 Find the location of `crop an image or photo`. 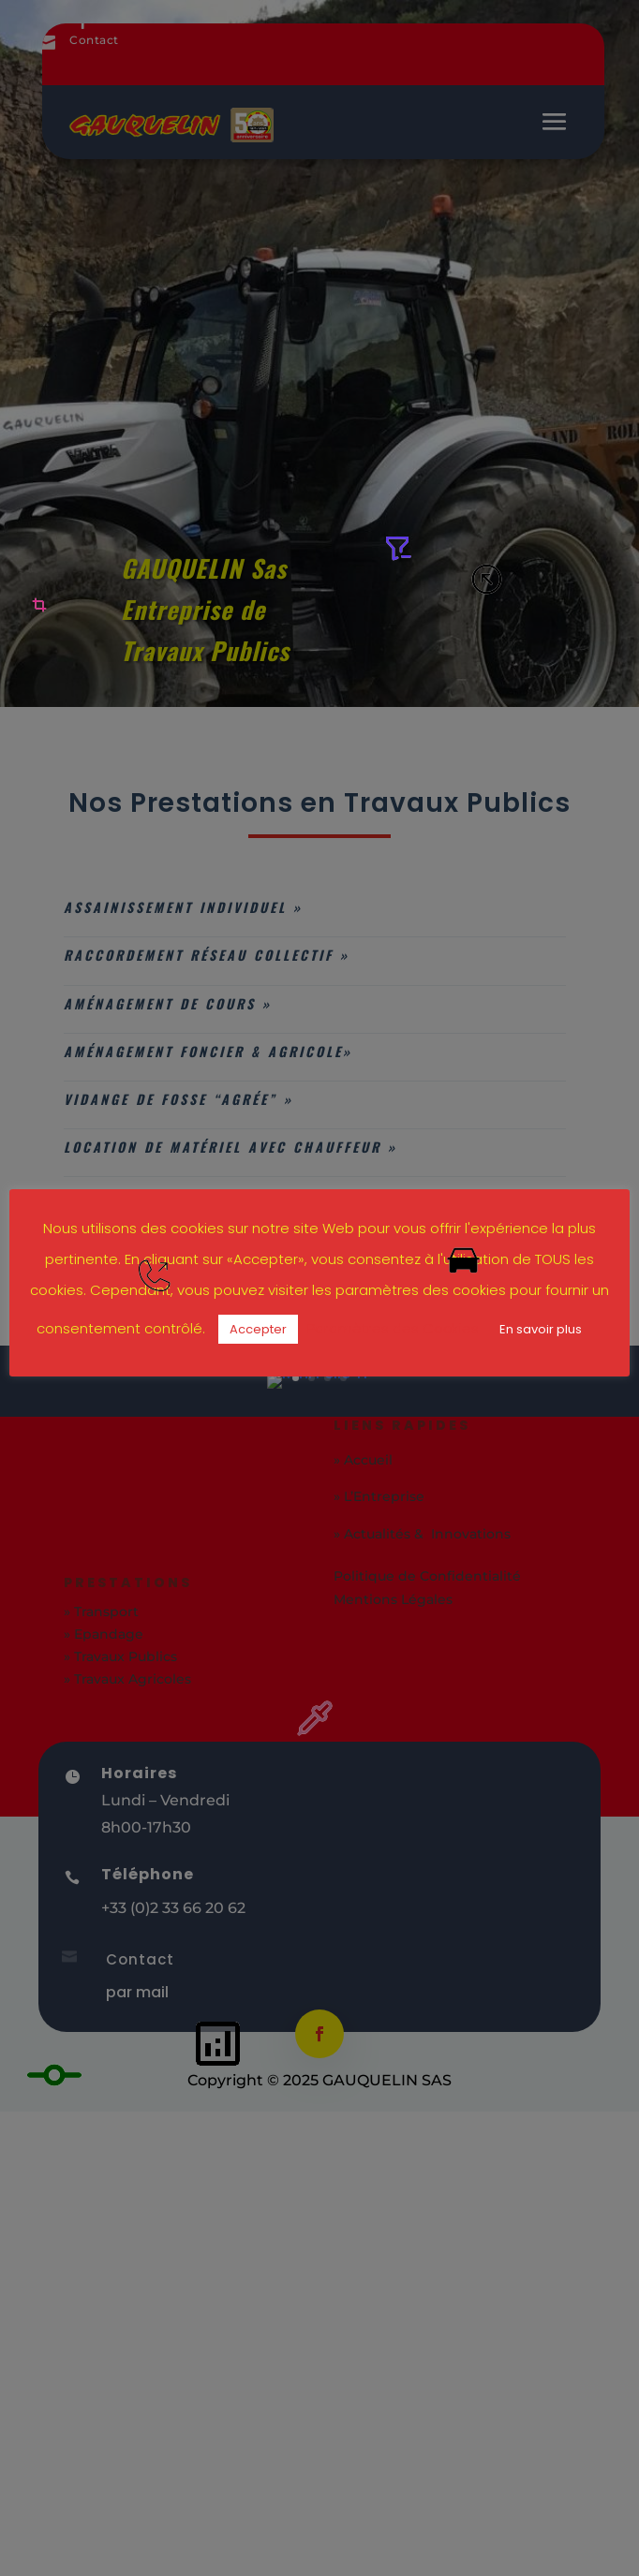

crop an image or photo is located at coordinates (39, 605).